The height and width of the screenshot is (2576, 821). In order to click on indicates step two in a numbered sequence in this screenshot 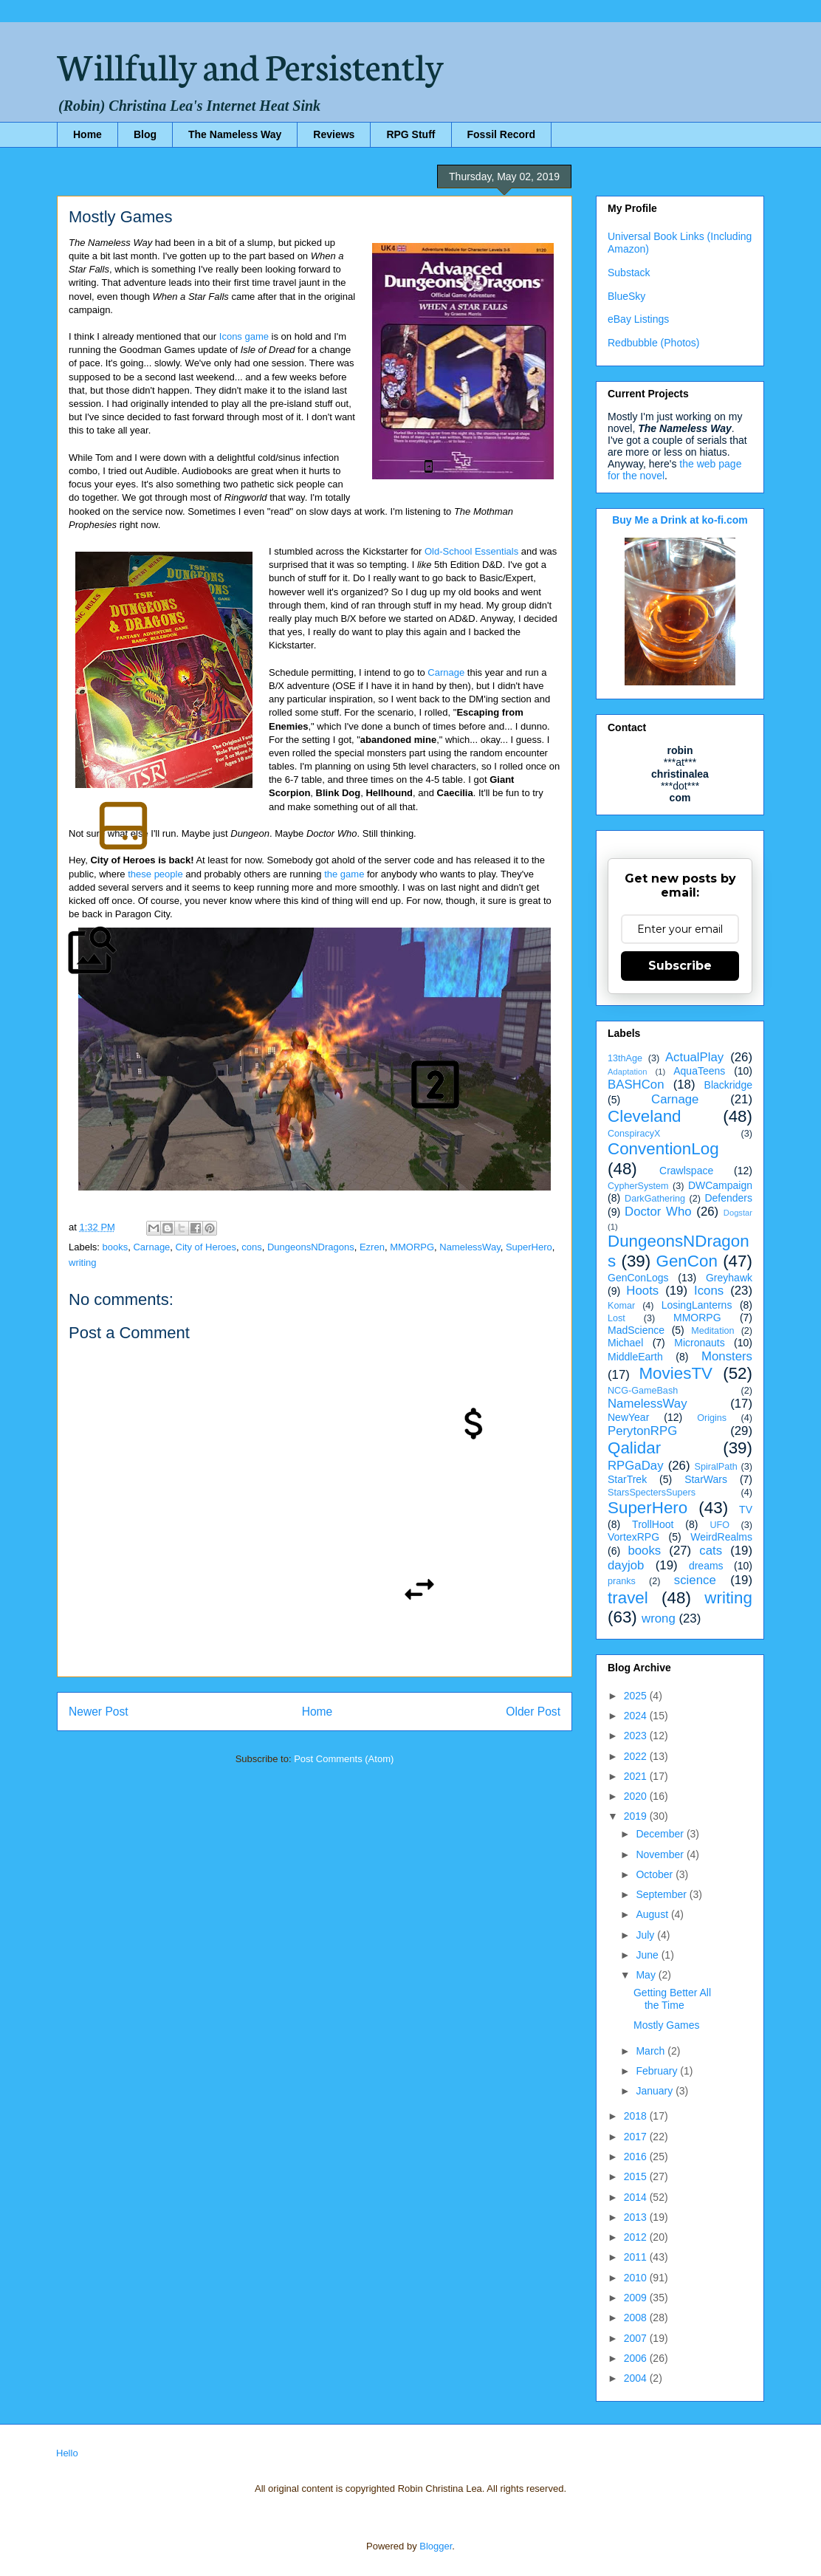, I will do `click(435, 1084)`.